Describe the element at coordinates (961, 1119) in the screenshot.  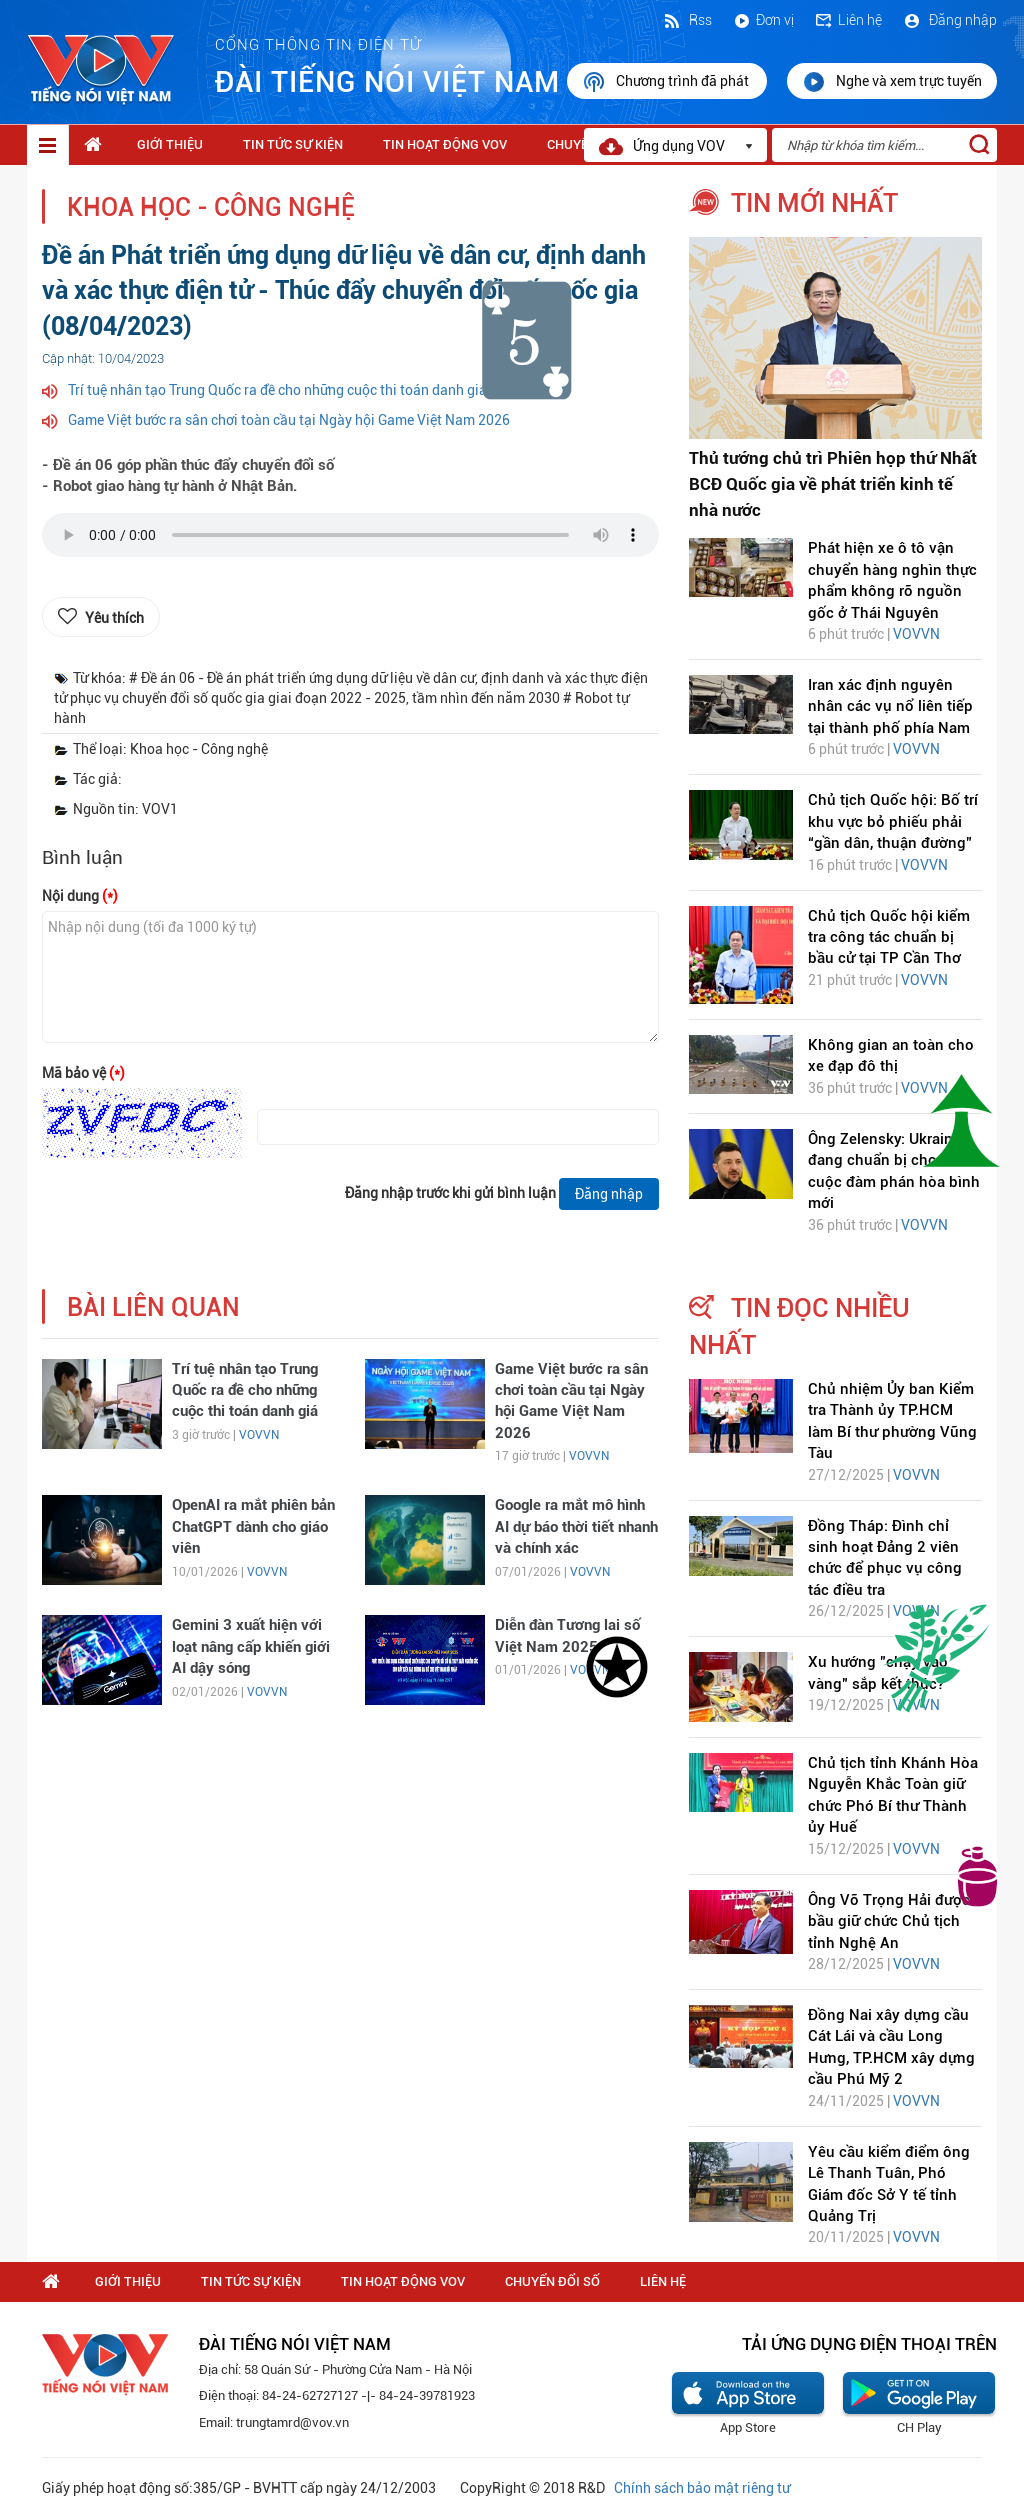
I see `view growth metrics or progress` at that location.